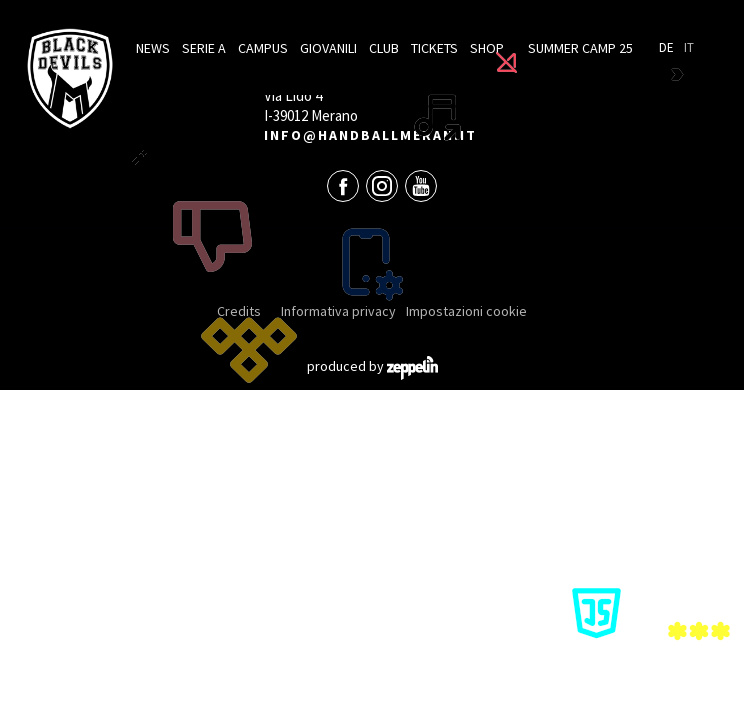  Describe the element at coordinates (677, 74) in the screenshot. I see `navigate to the next item or step` at that location.